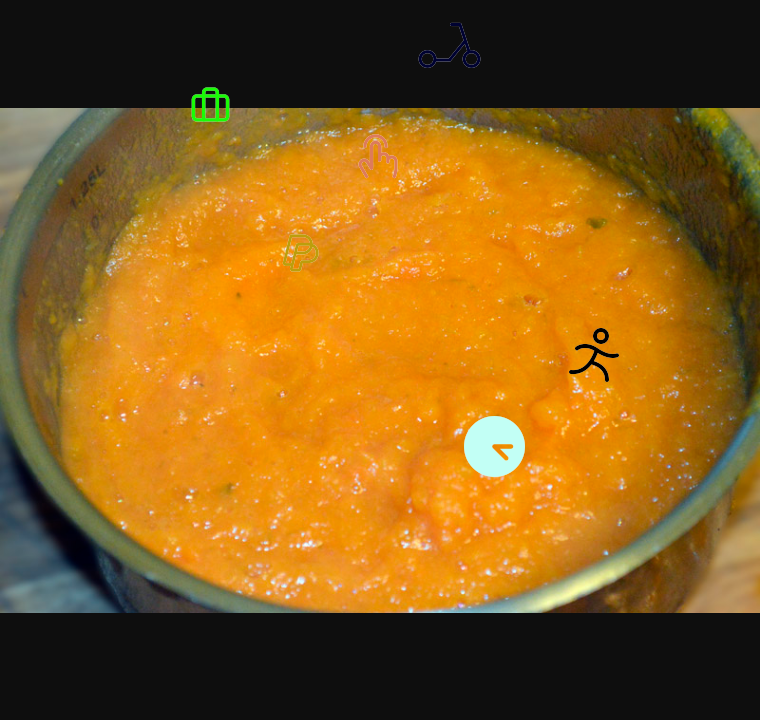  I want to click on start a run or workout activity, so click(595, 354).